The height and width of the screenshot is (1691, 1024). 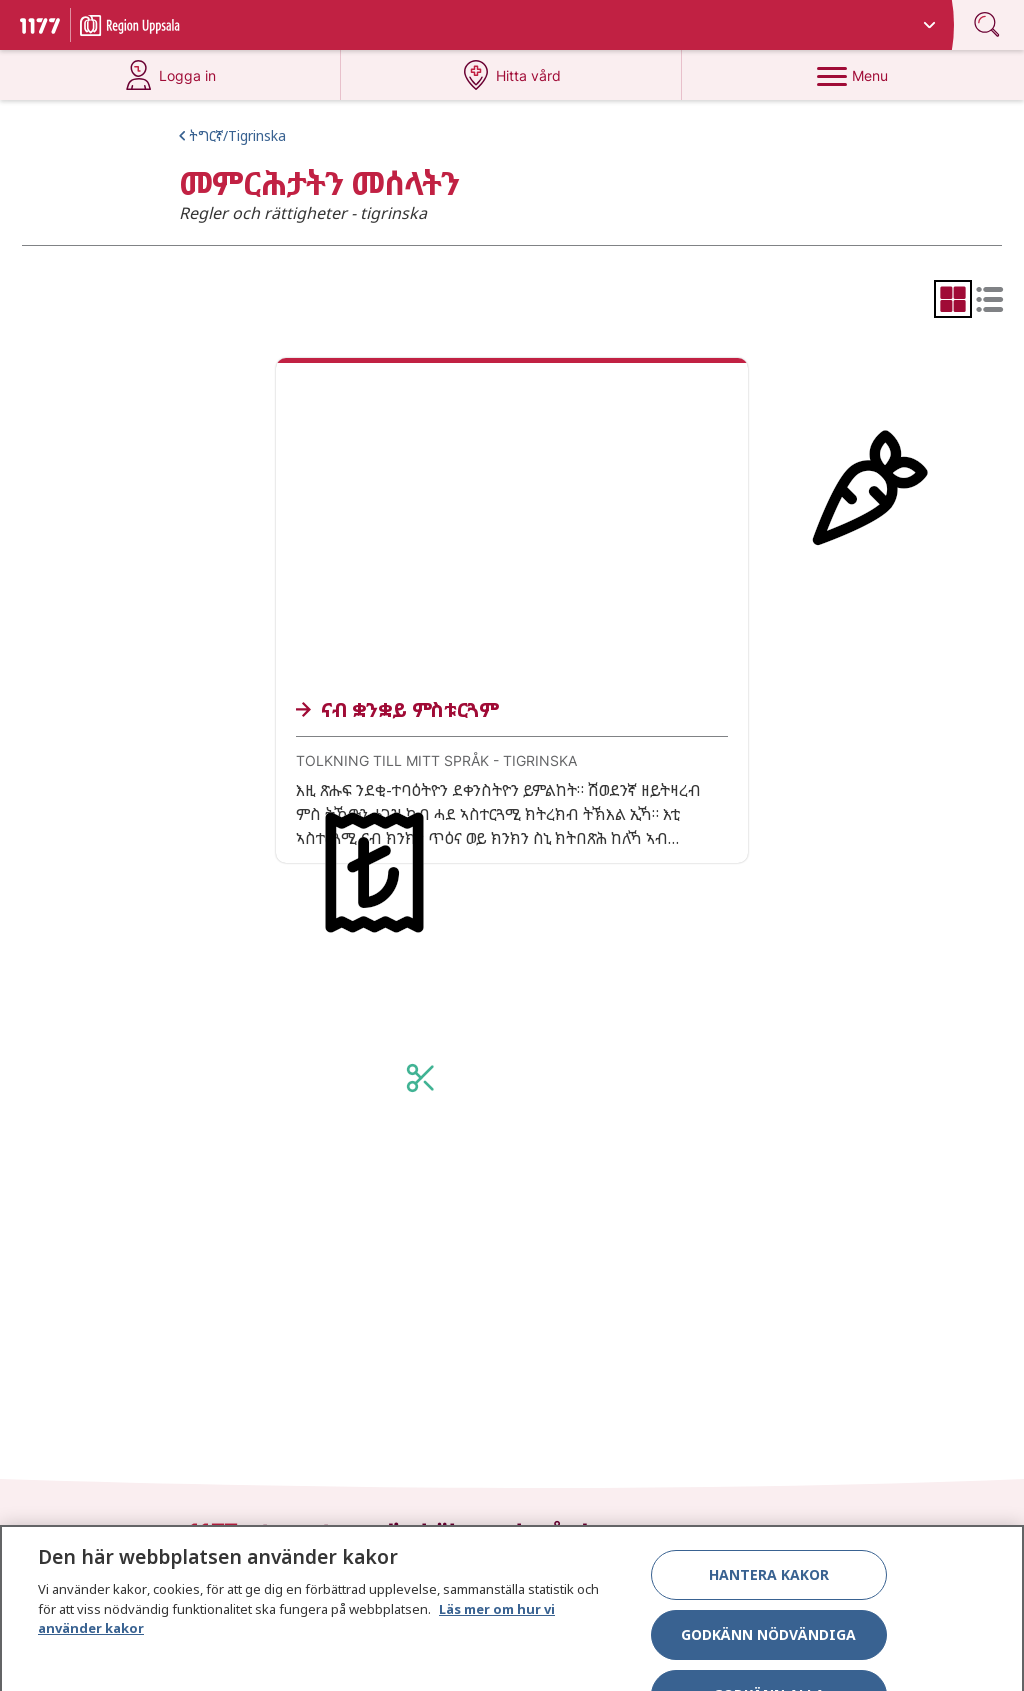 I want to click on browse vegetable or produce category, so click(x=869, y=488).